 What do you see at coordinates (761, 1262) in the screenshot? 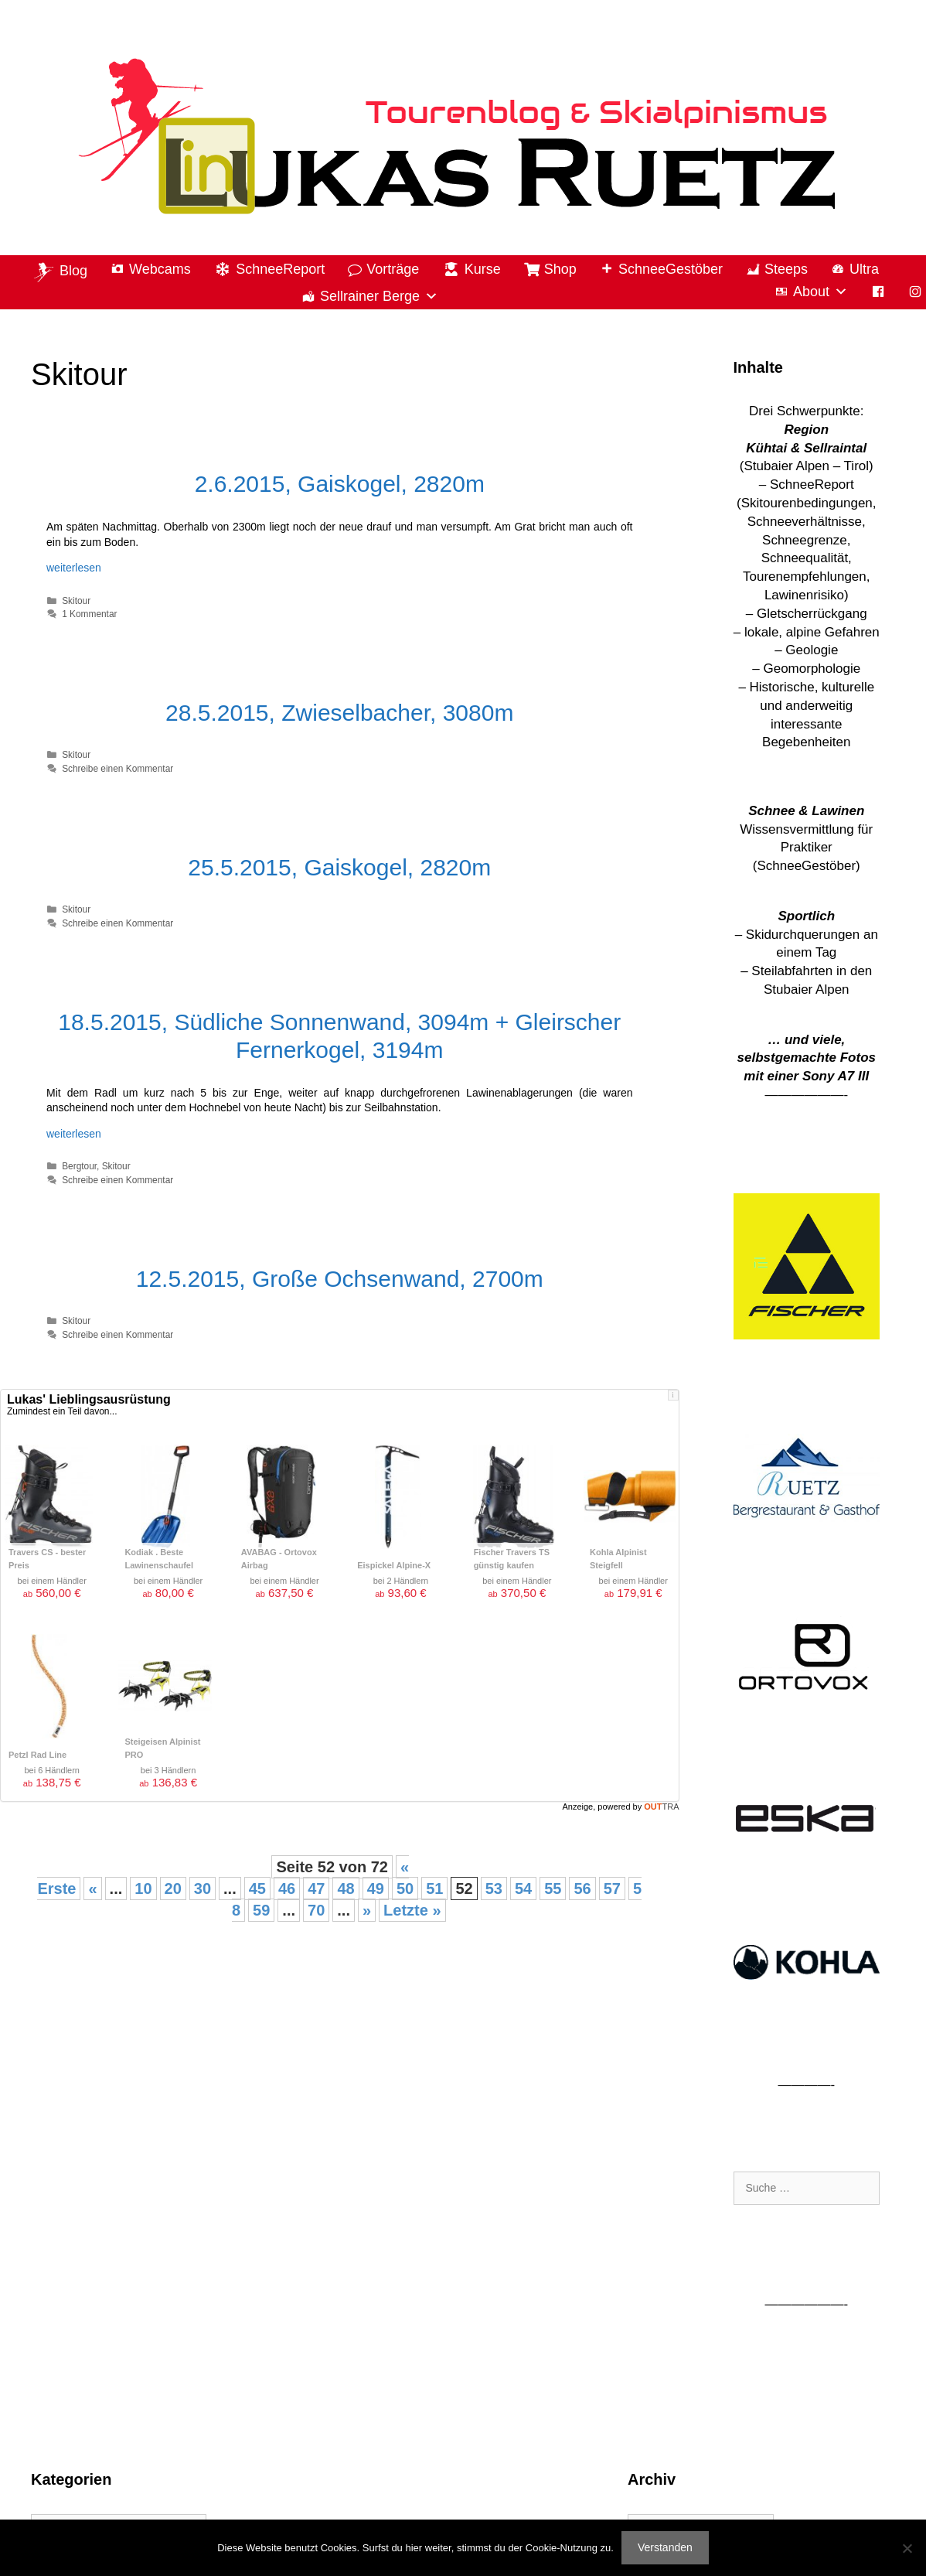
I see `insert a block quote` at bounding box center [761, 1262].